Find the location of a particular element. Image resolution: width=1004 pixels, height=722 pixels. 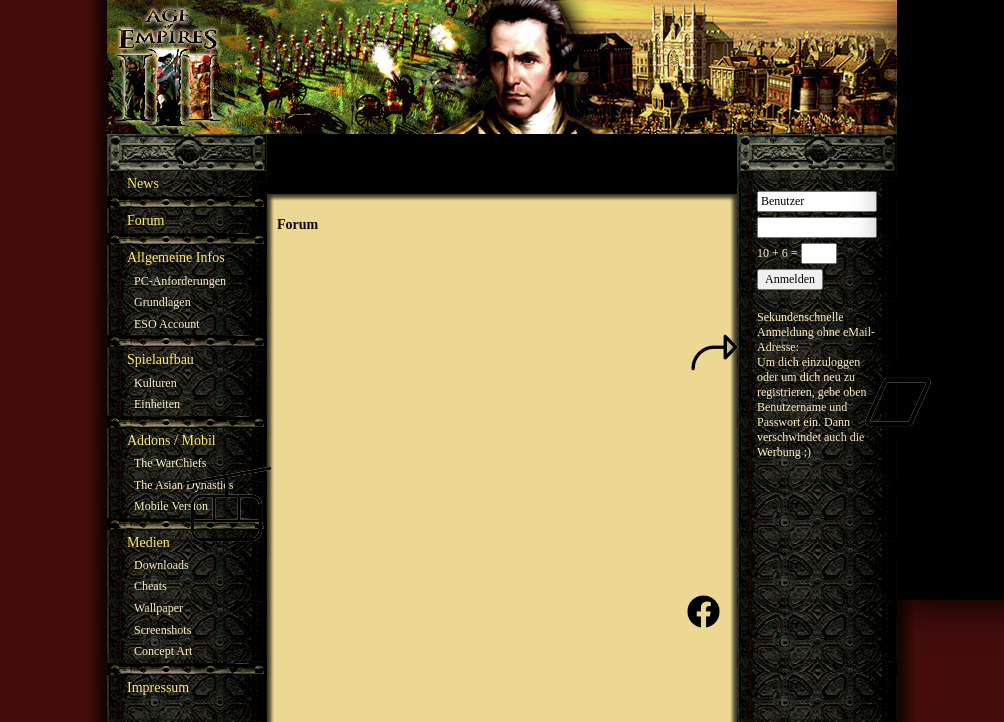

share or forward content is located at coordinates (714, 352).